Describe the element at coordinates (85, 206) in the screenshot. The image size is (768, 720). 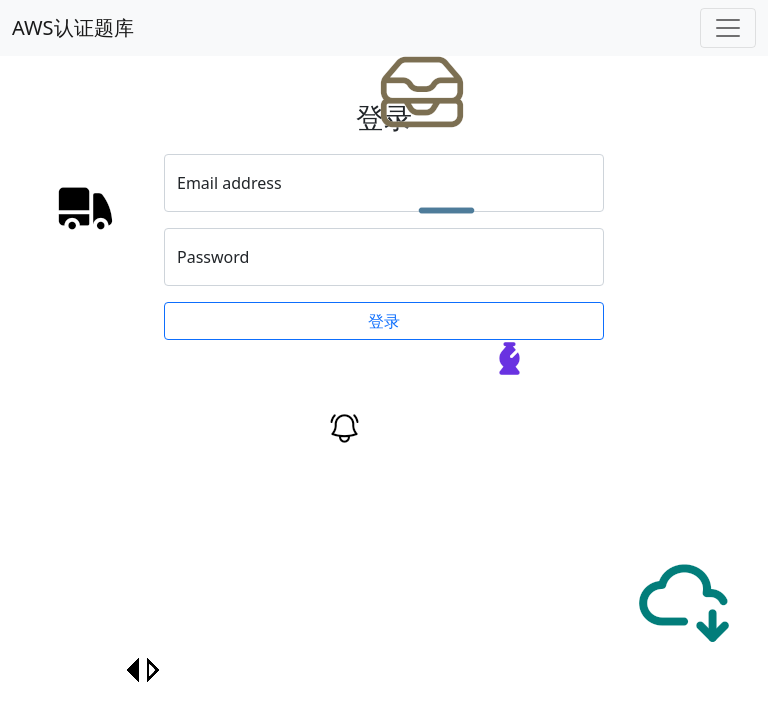
I see `track your delivery status` at that location.